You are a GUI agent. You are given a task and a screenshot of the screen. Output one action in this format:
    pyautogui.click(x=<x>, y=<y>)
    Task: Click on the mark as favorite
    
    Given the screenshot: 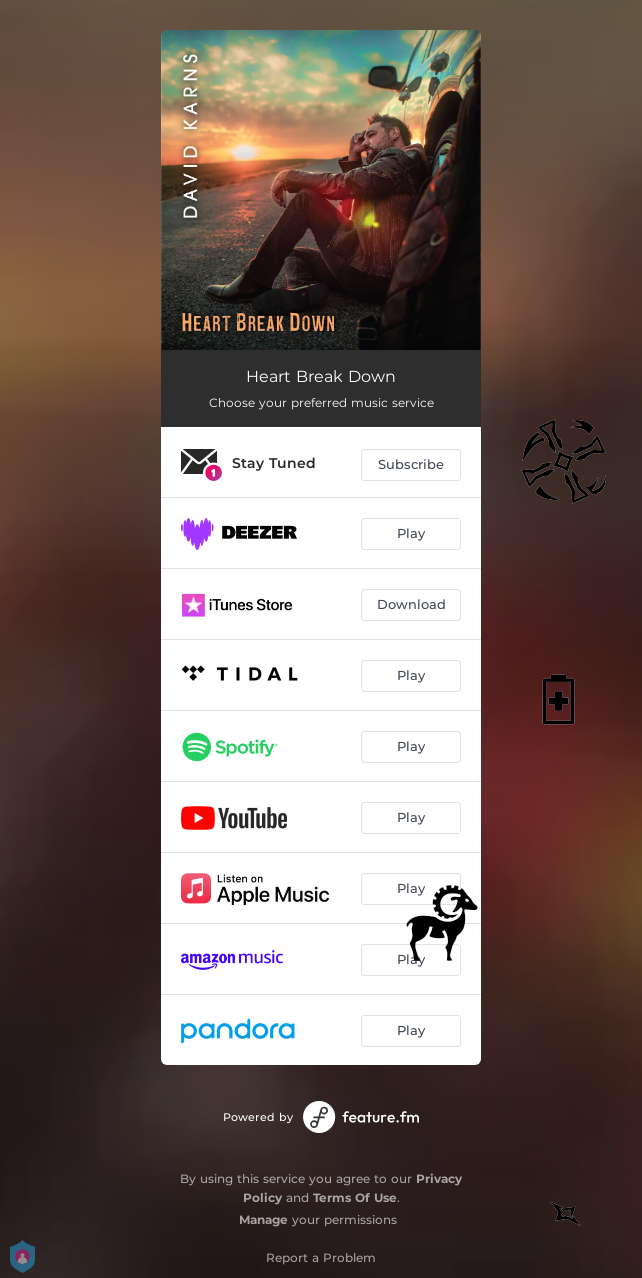 What is the action you would take?
    pyautogui.click(x=565, y=1213)
    